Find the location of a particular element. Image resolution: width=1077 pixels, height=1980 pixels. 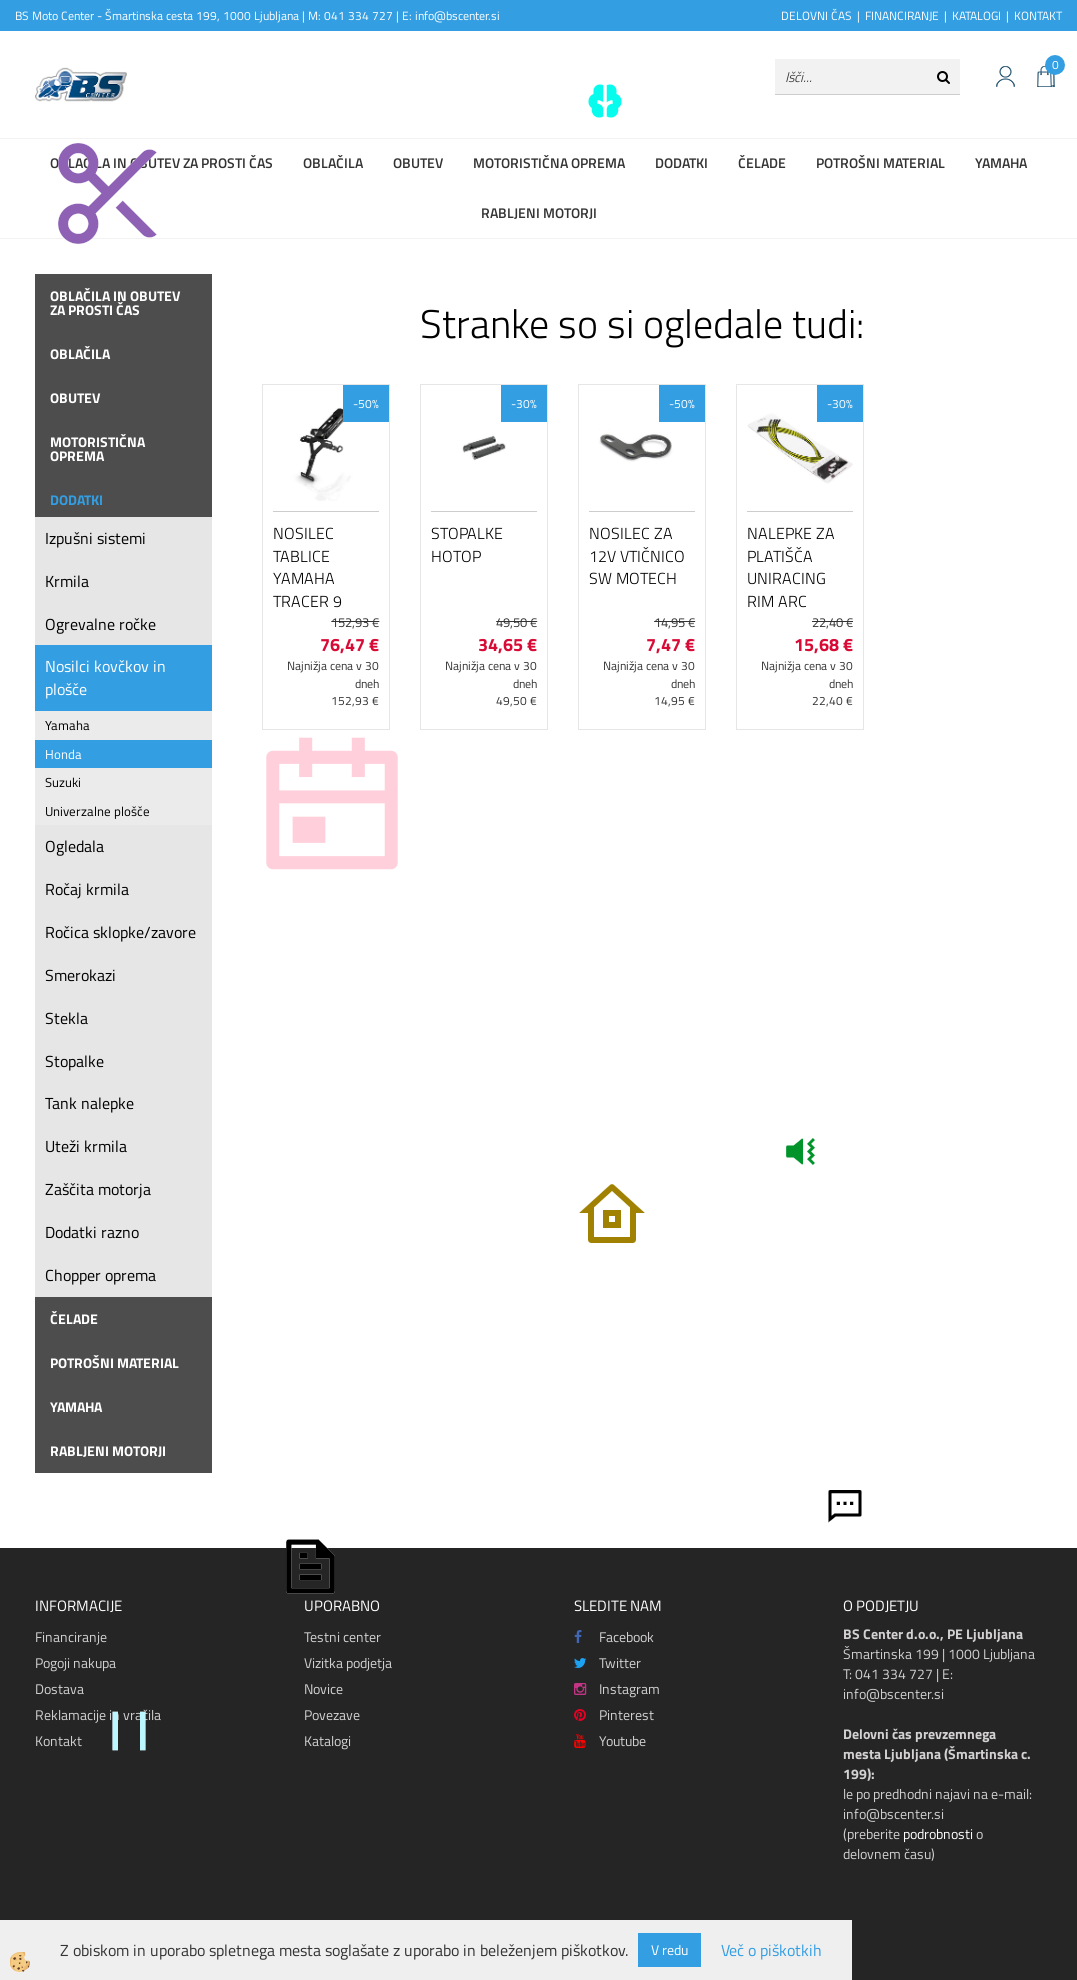

navigate to home screen is located at coordinates (612, 1216).